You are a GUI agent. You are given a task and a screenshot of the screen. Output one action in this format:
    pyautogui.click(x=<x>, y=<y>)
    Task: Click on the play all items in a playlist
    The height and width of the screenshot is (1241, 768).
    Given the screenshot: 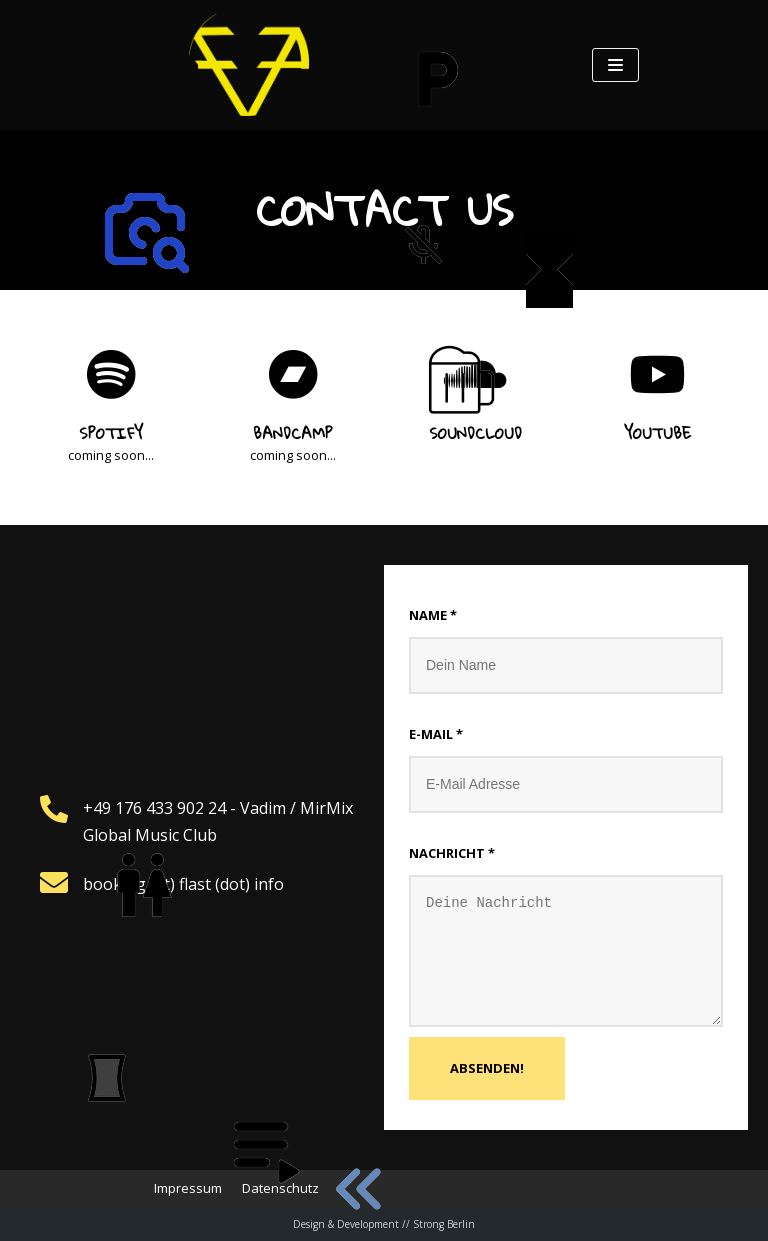 What is the action you would take?
    pyautogui.click(x=270, y=1149)
    